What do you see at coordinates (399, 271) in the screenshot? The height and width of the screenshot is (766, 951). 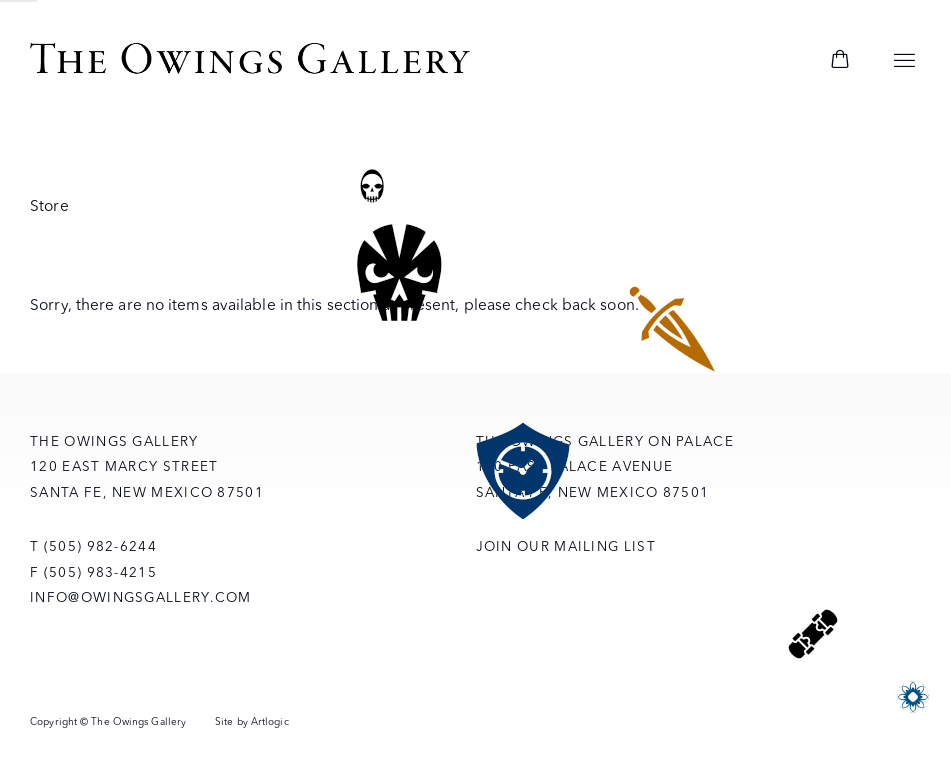 I see `indicates danger or deadly hazard in gameplay` at bounding box center [399, 271].